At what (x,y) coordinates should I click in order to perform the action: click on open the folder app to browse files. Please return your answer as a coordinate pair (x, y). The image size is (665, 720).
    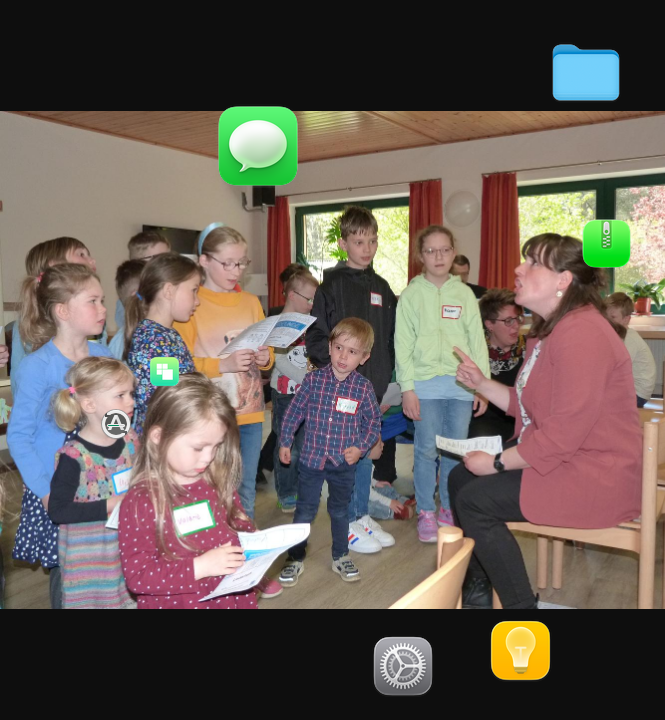
    Looking at the image, I should click on (586, 72).